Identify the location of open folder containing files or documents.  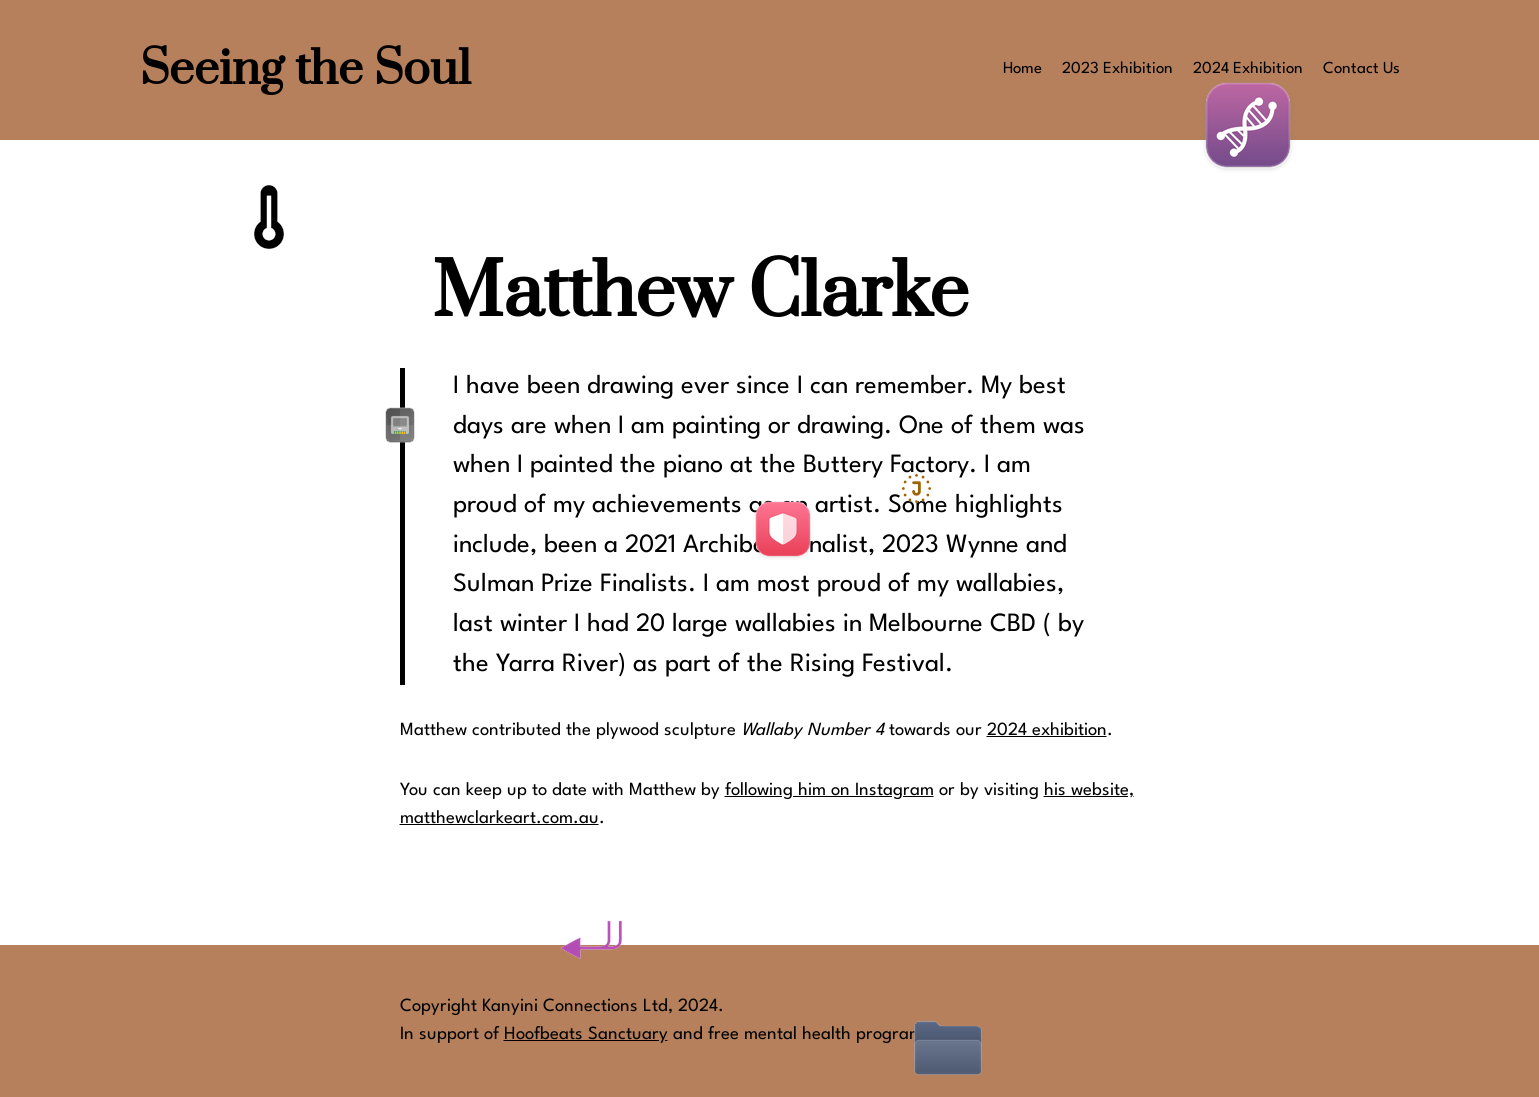
(948, 1048).